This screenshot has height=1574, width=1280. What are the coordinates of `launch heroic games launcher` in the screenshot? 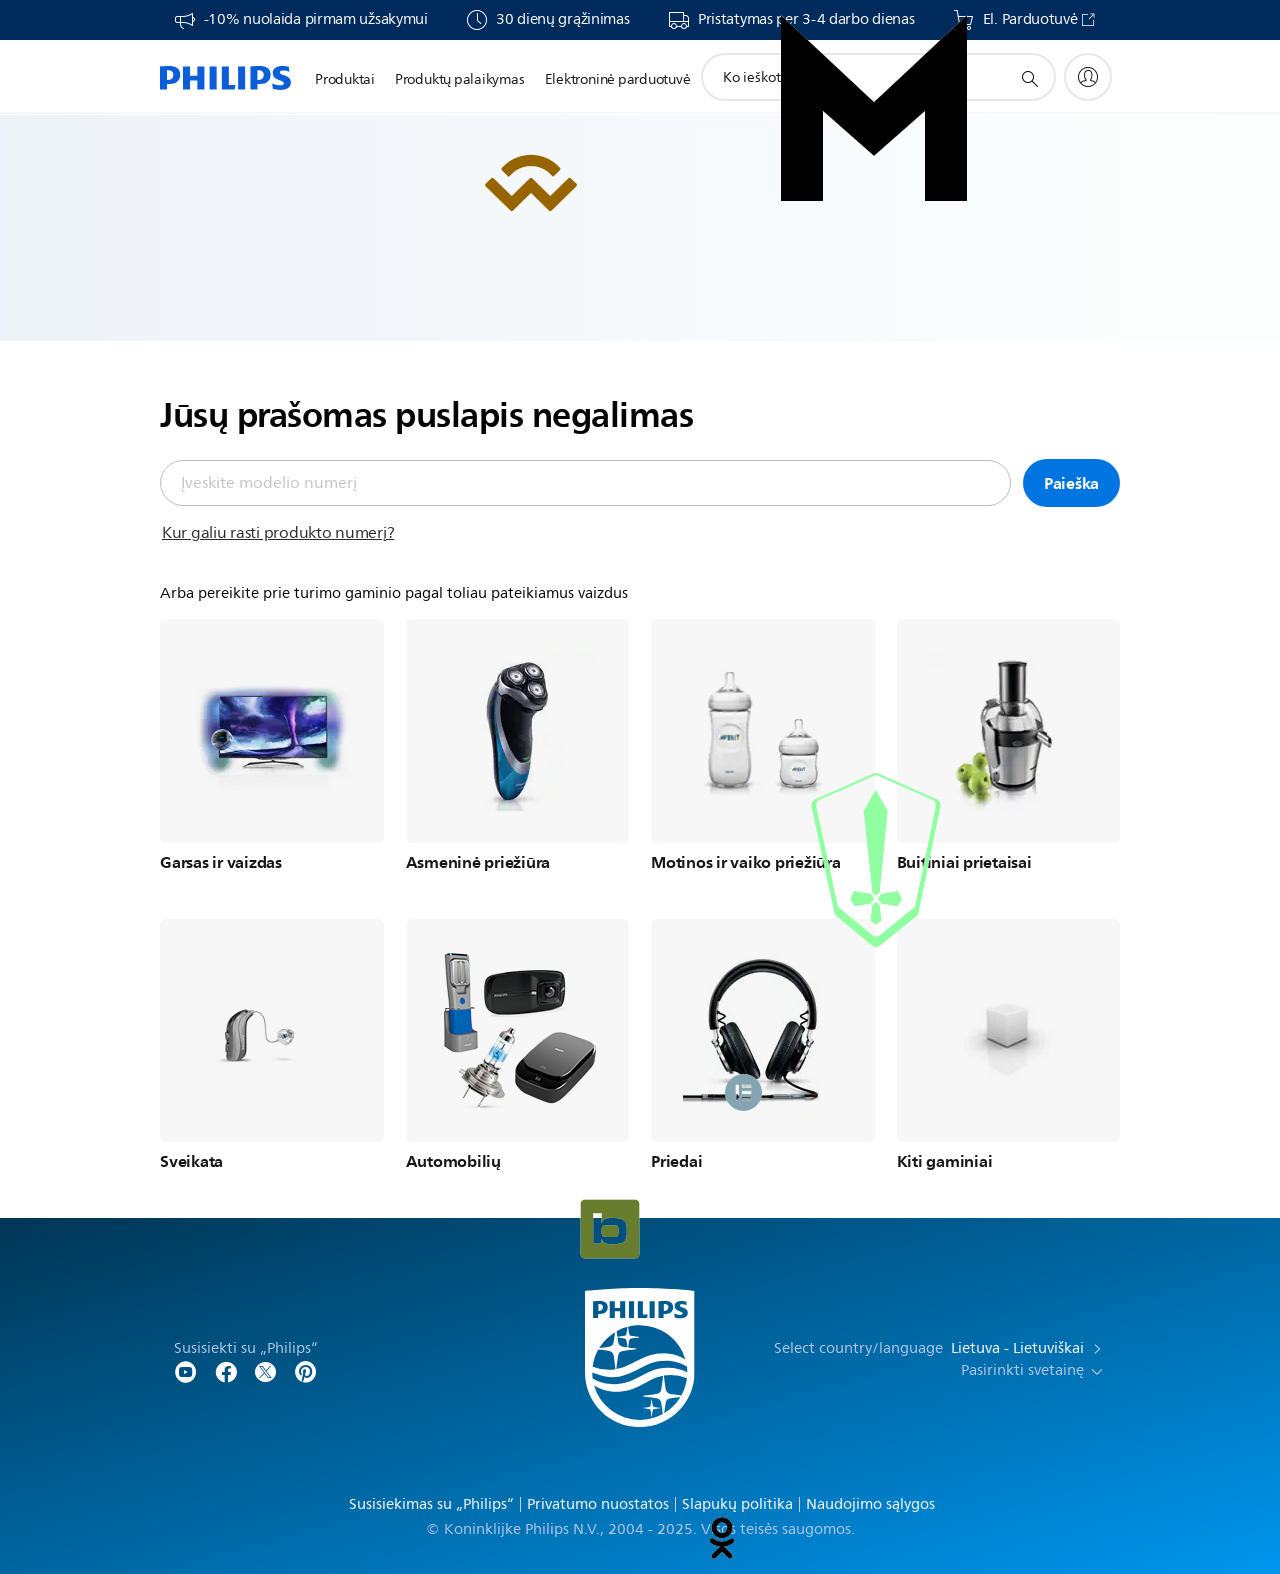 It's located at (876, 860).